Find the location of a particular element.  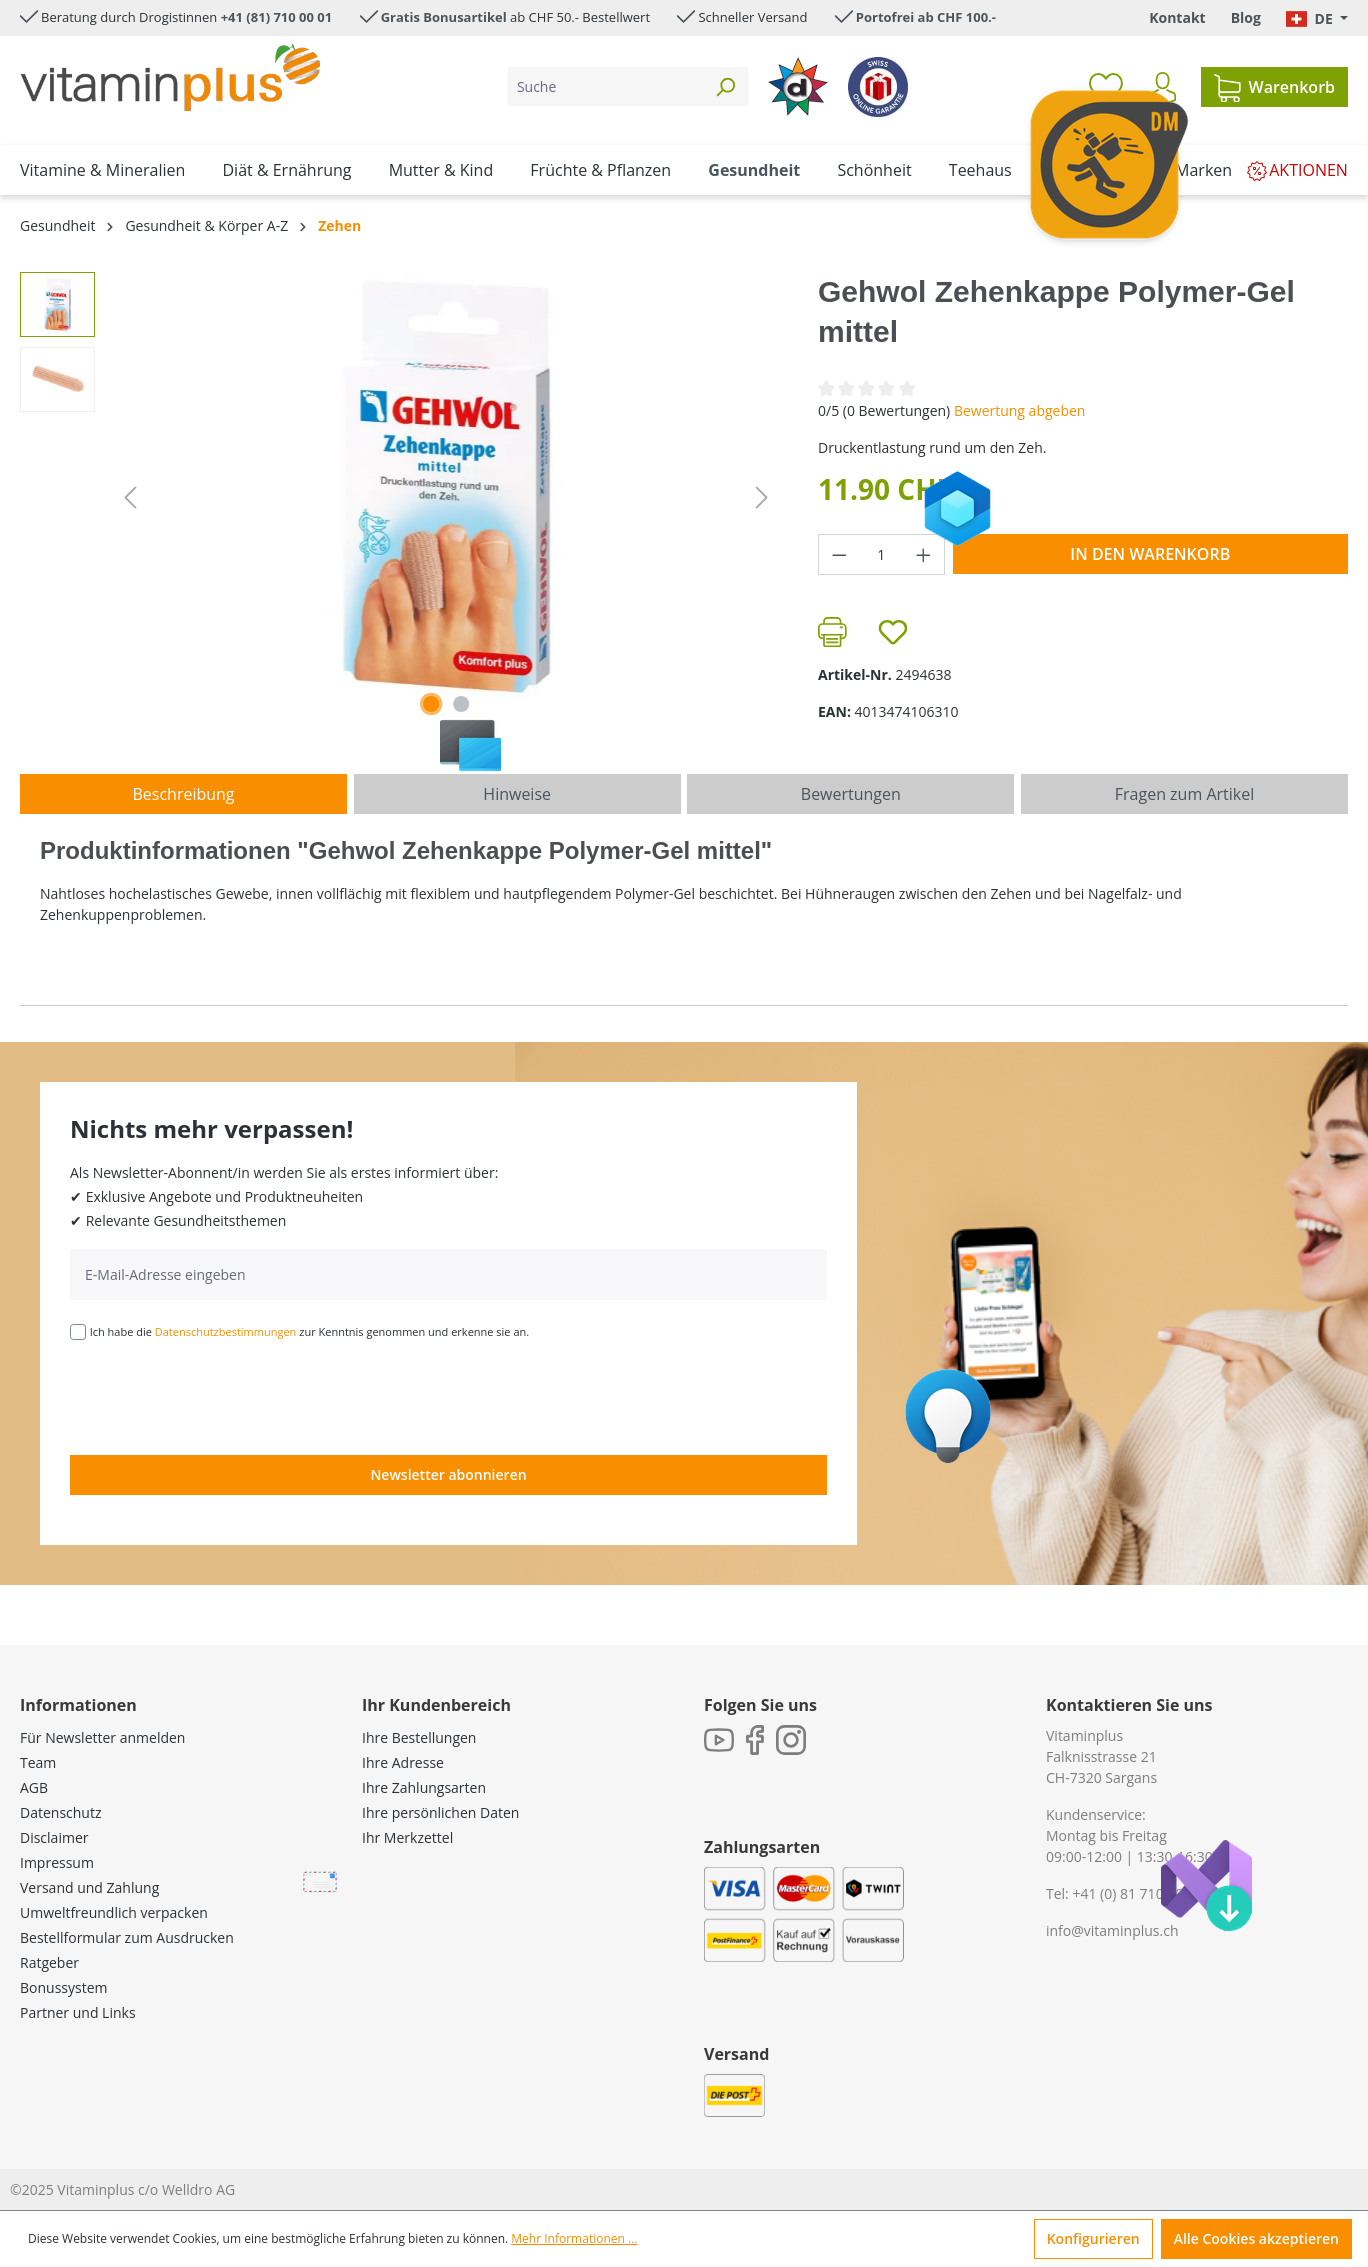

open visual studio installer is located at coordinates (1206, 1885).